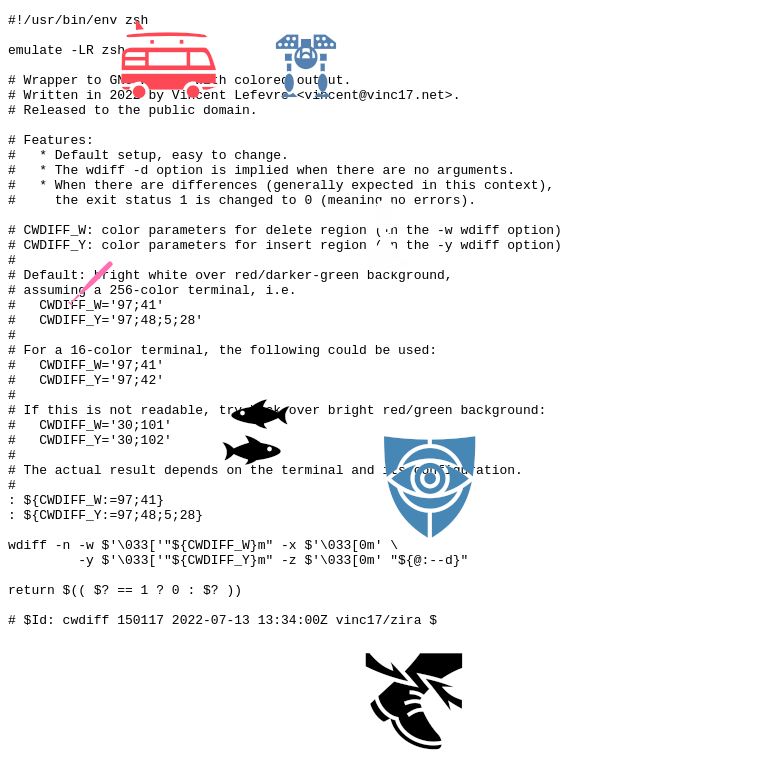  Describe the element at coordinates (385, 236) in the screenshot. I see `start a new chess game` at that location.